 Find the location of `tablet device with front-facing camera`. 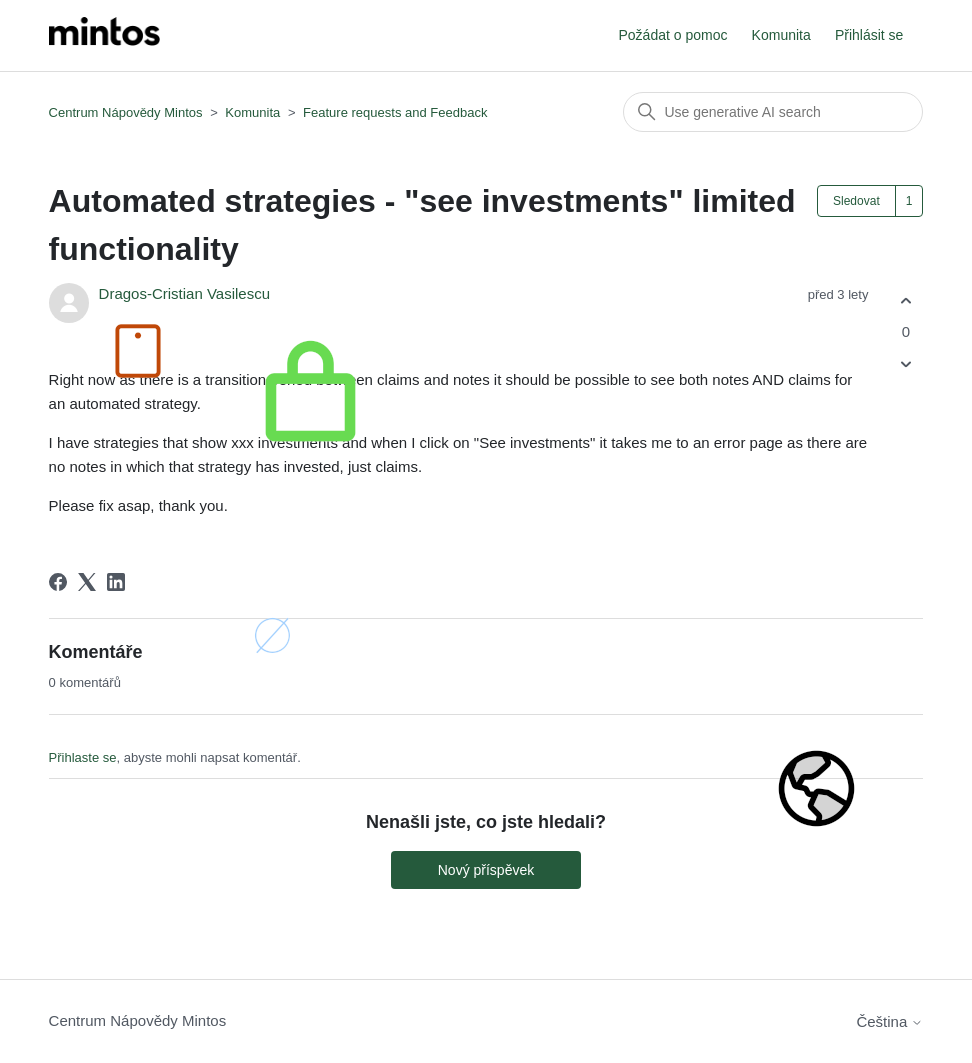

tablet device with front-facing camera is located at coordinates (138, 351).